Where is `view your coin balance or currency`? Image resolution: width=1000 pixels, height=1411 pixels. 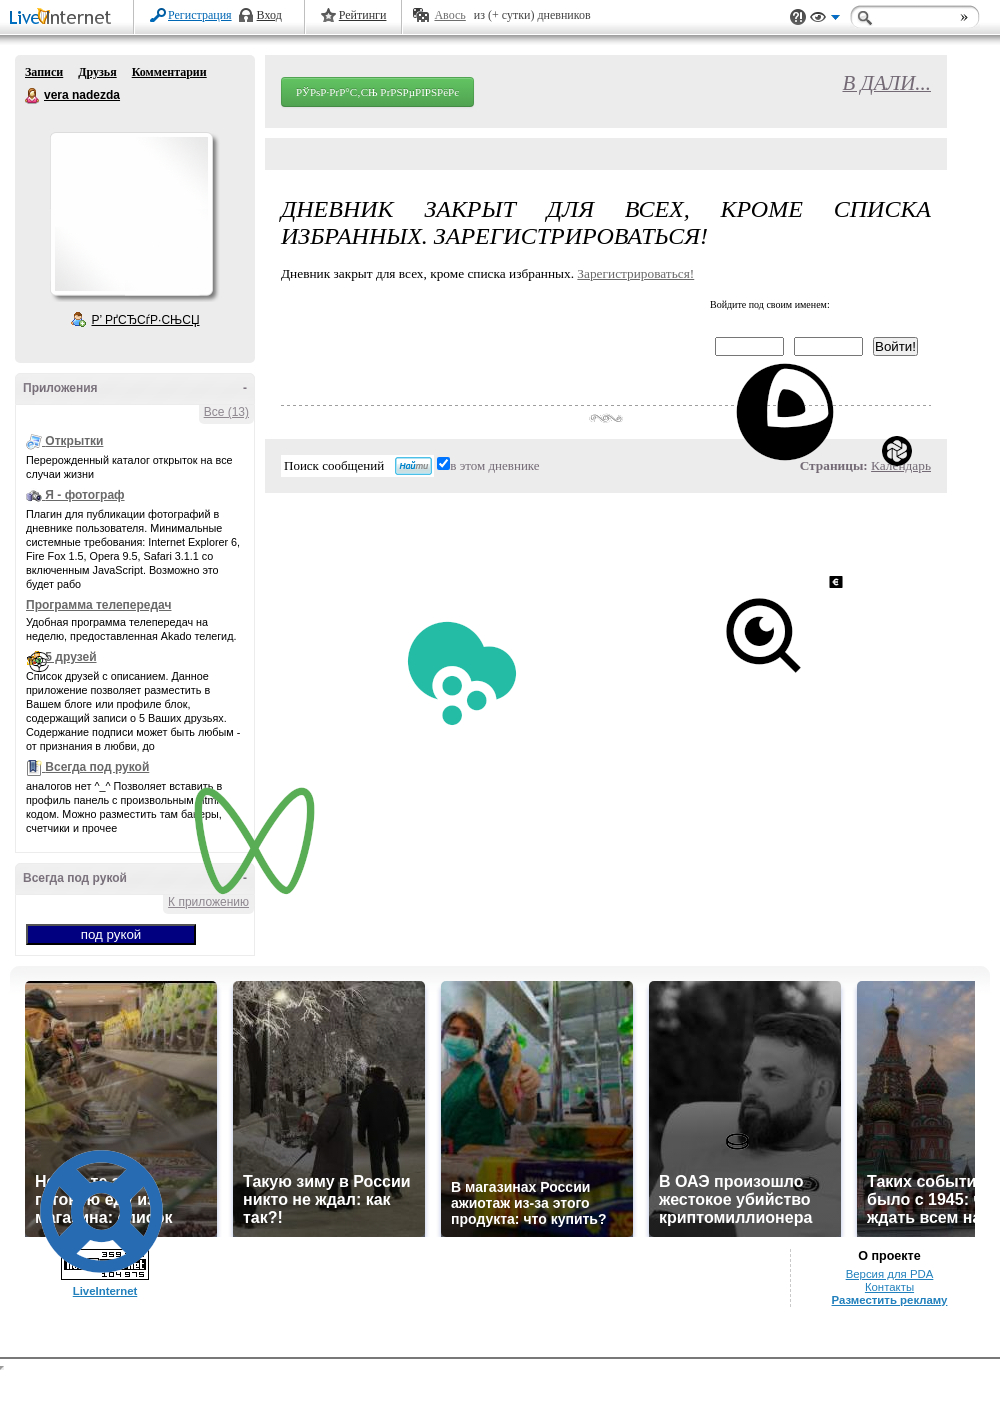
view your coin balance or currency is located at coordinates (737, 1141).